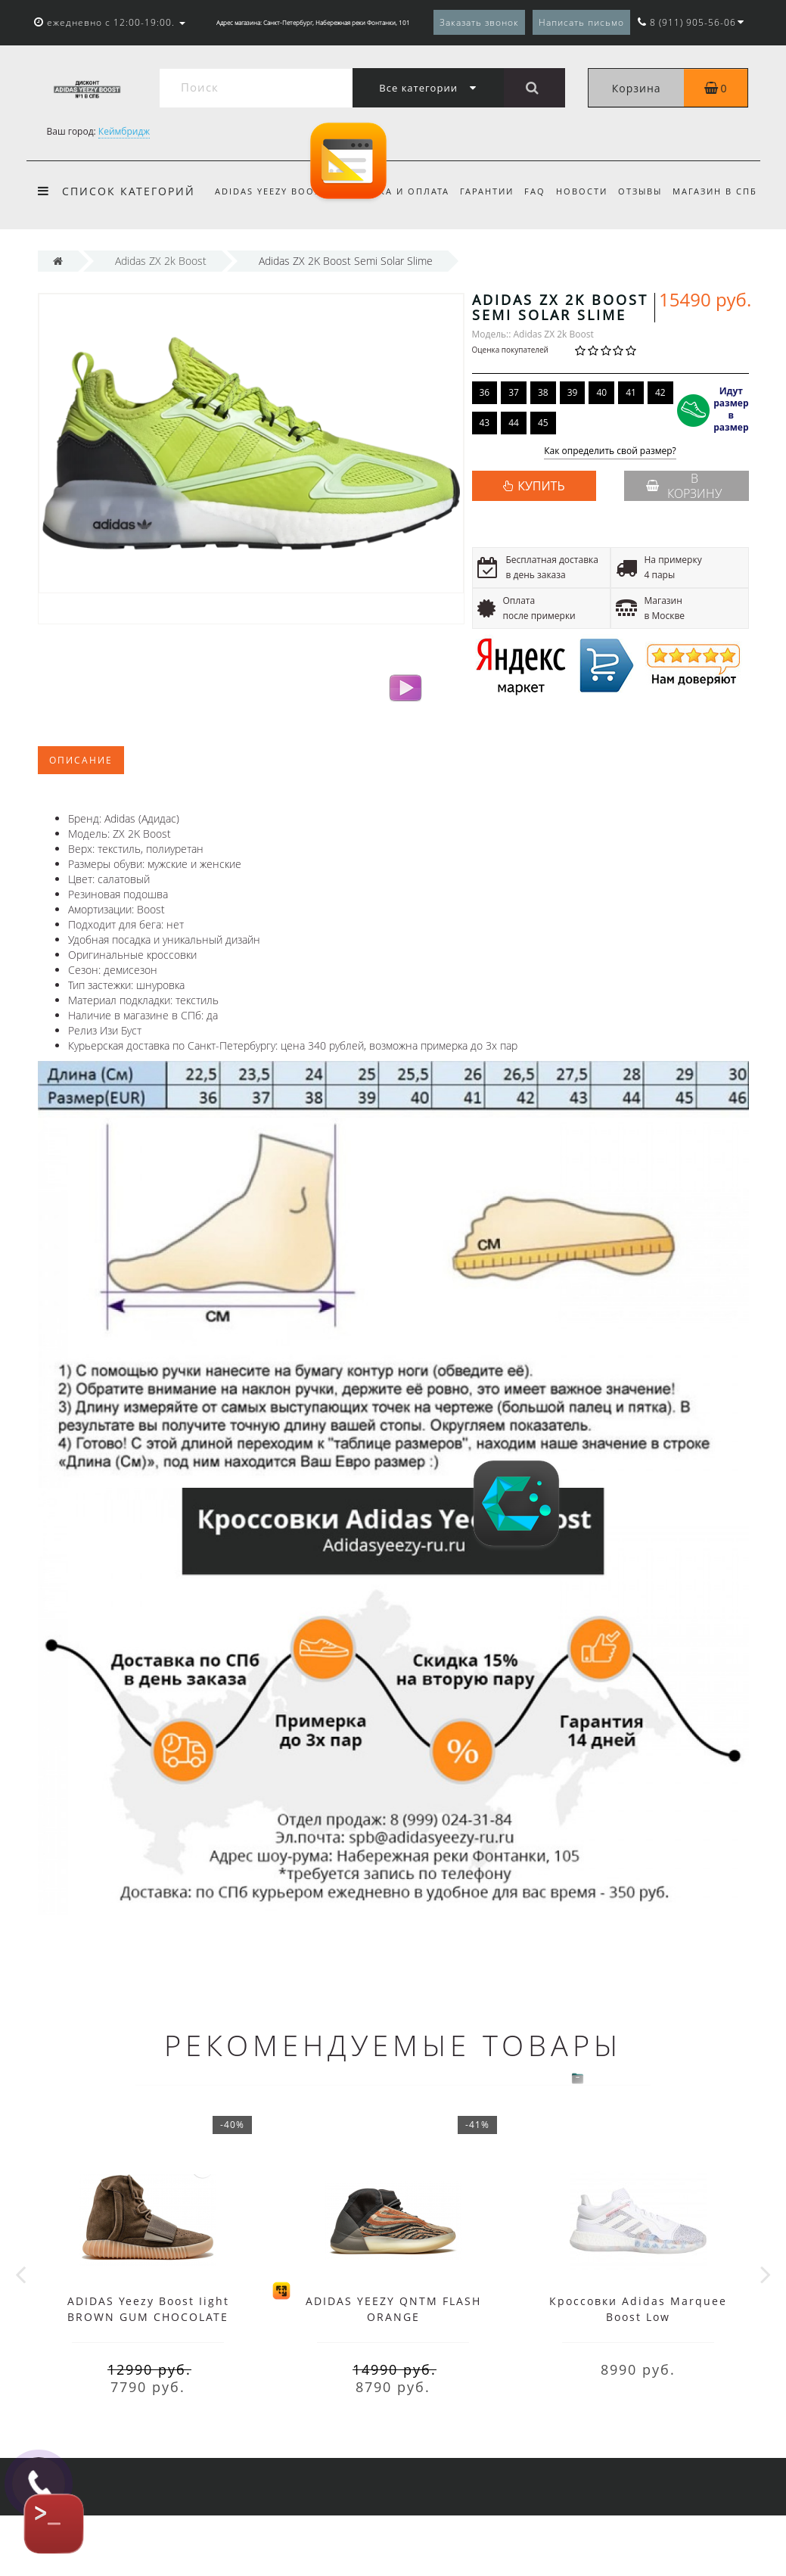  What do you see at coordinates (348, 160) in the screenshot?
I see `open Cambalache GTK UI designer app` at bounding box center [348, 160].